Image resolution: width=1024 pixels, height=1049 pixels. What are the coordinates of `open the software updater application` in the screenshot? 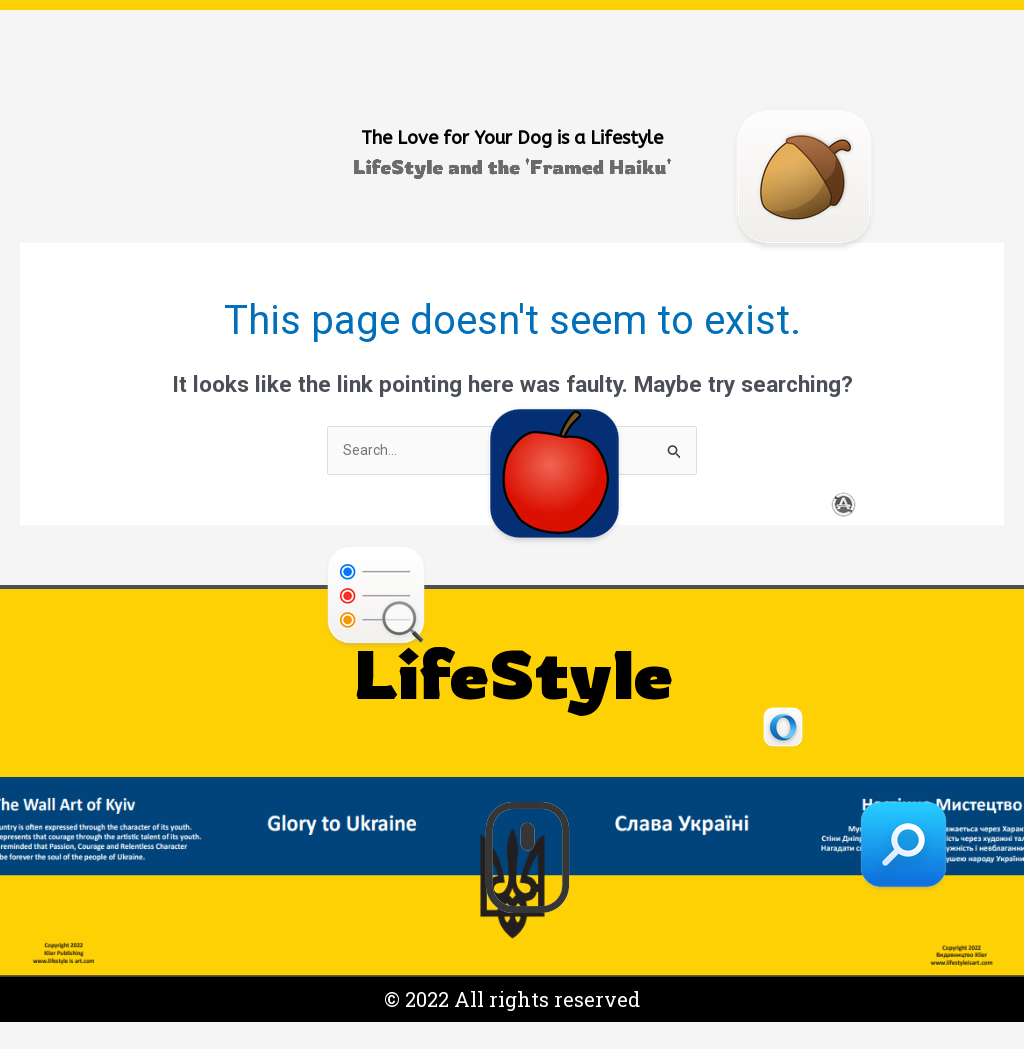 It's located at (843, 504).